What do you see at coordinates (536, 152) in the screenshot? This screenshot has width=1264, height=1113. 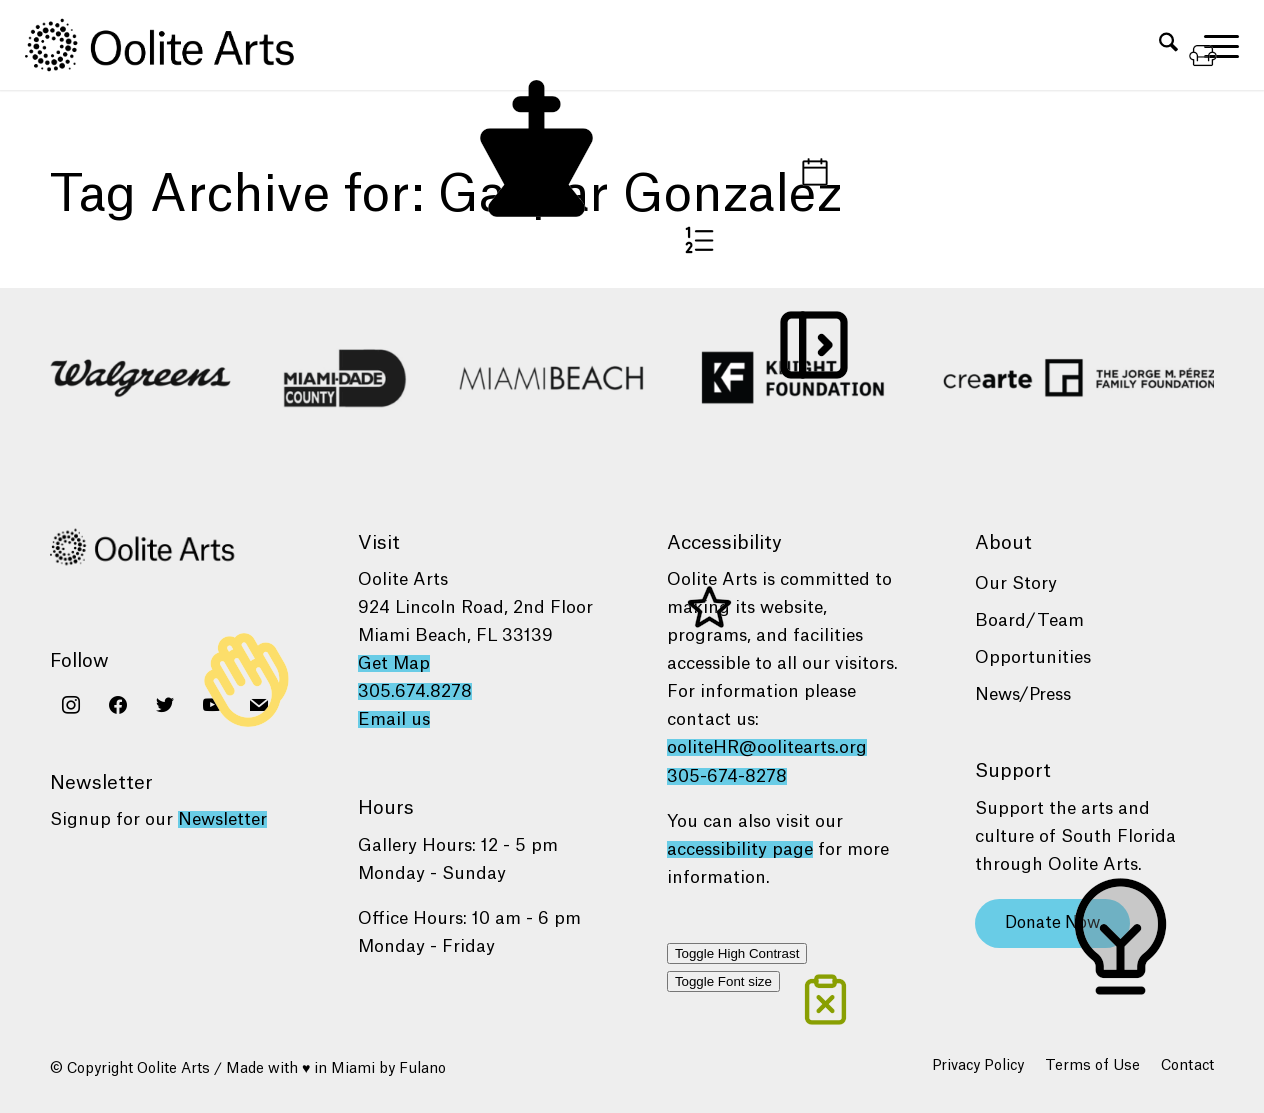 I see `chess king piece indicator` at bounding box center [536, 152].